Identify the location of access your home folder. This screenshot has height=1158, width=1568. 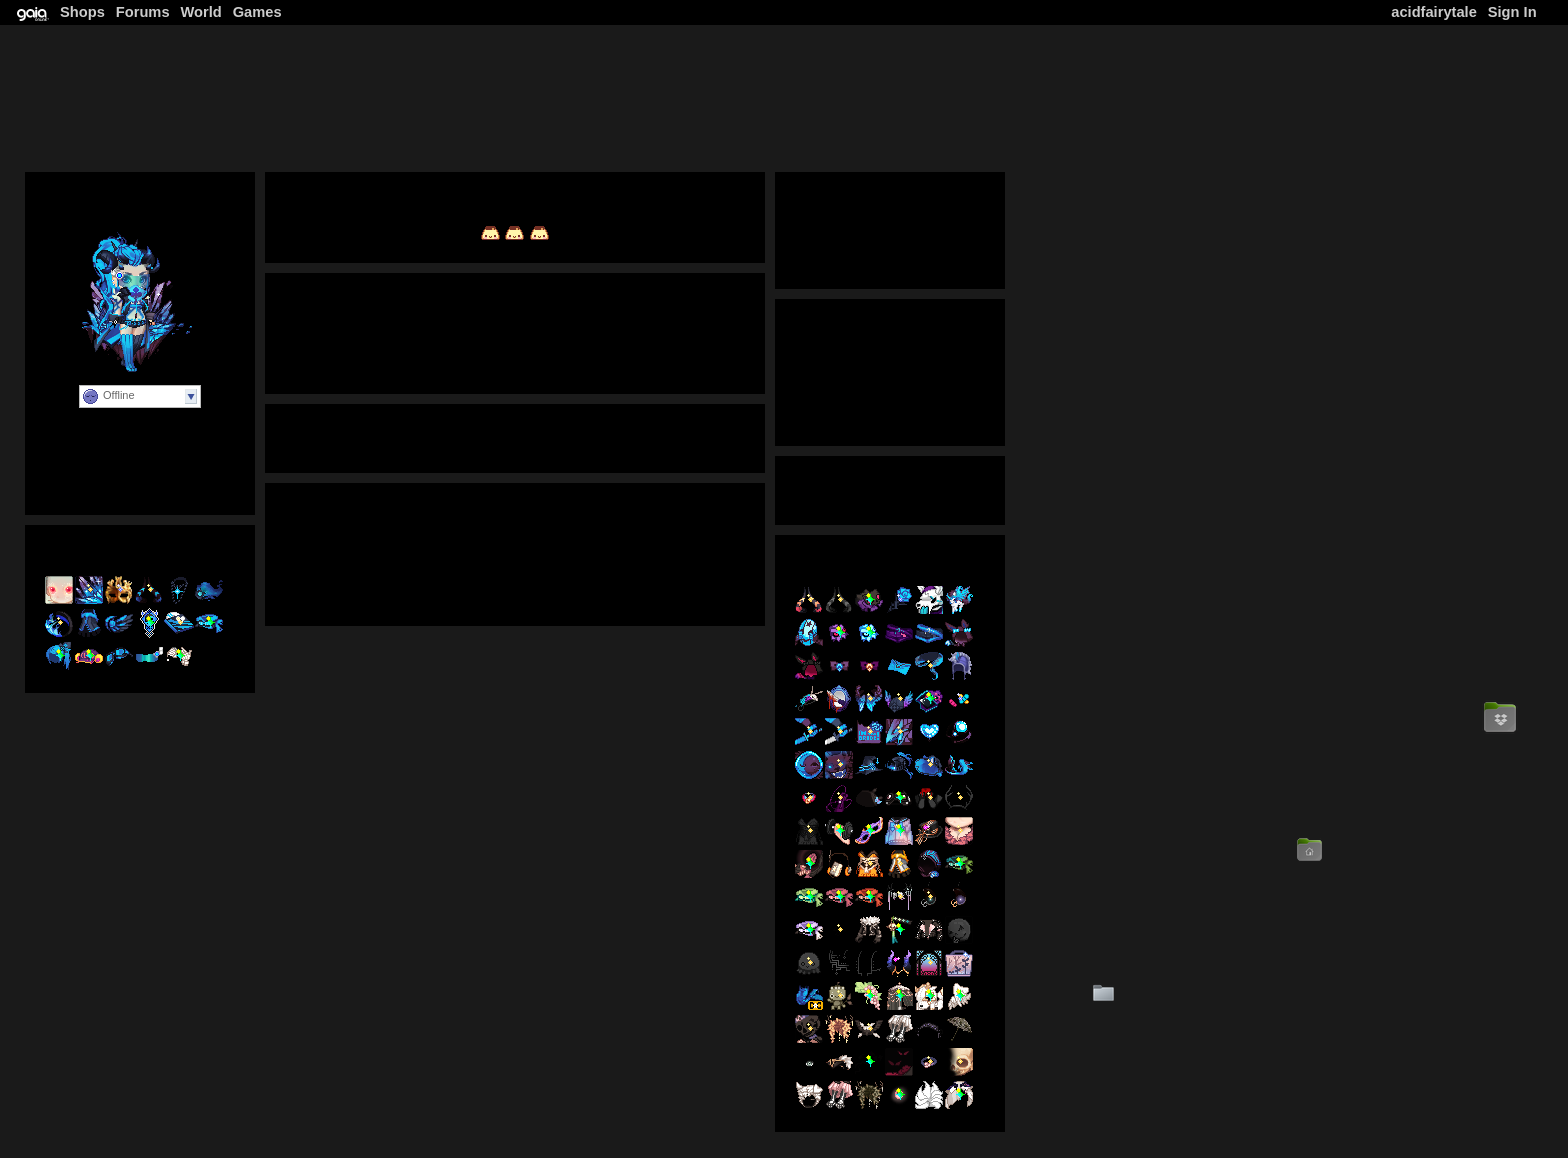
(1309, 849).